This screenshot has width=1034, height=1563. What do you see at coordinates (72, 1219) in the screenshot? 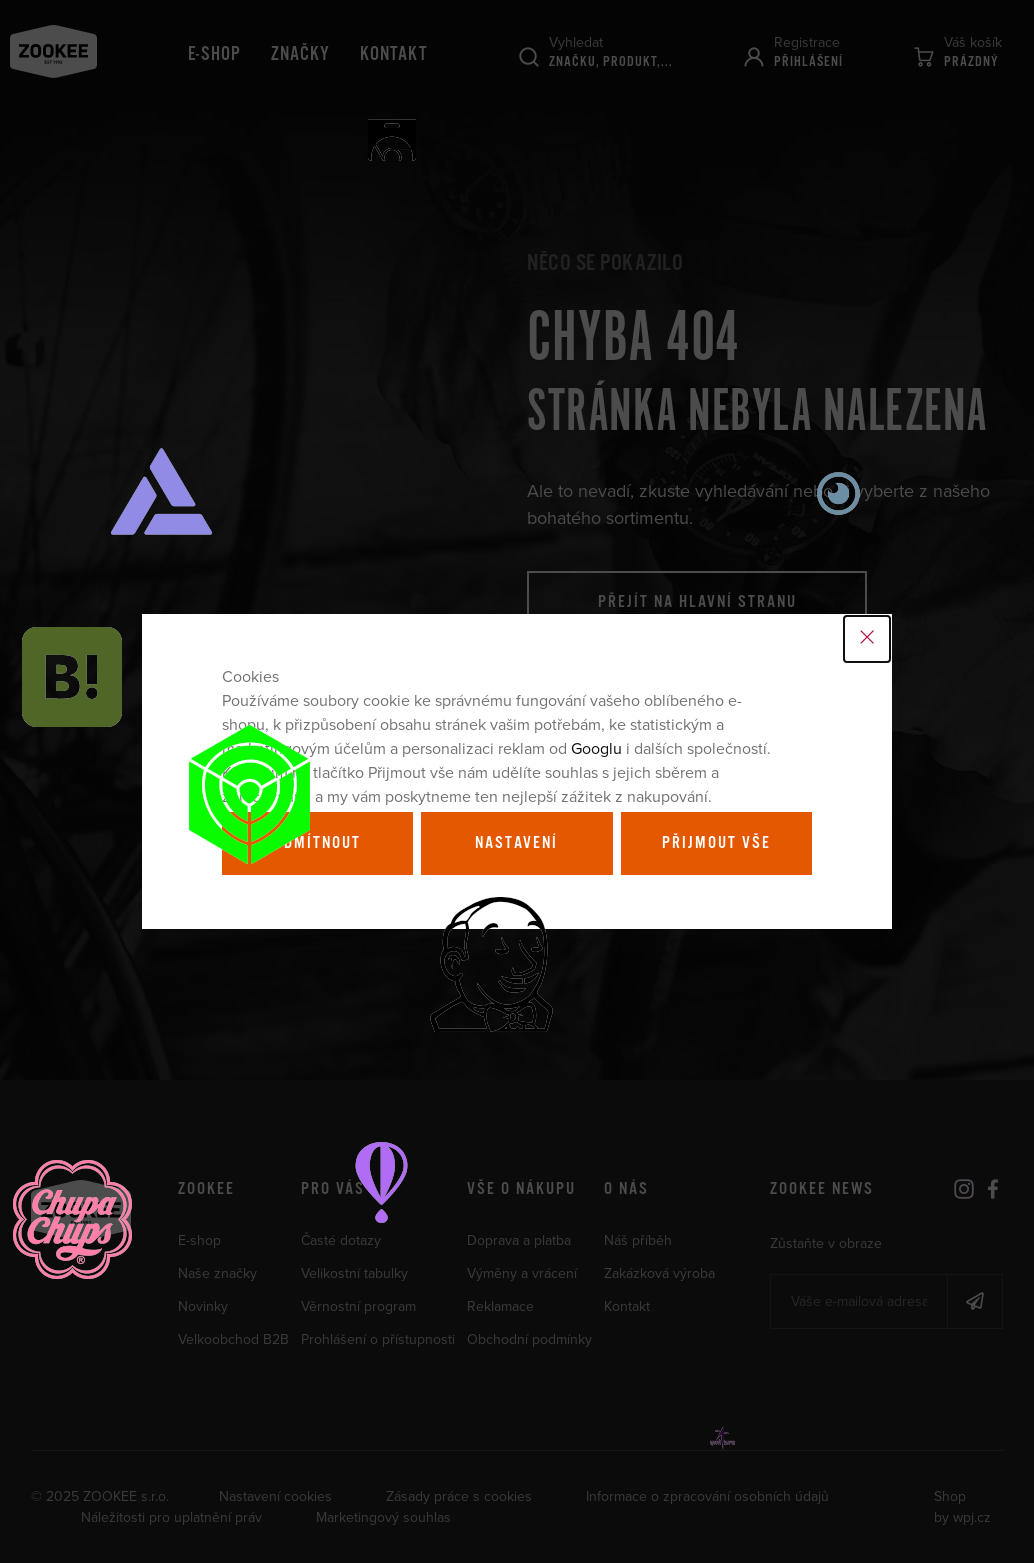
I see `chupa chups brand logo` at bounding box center [72, 1219].